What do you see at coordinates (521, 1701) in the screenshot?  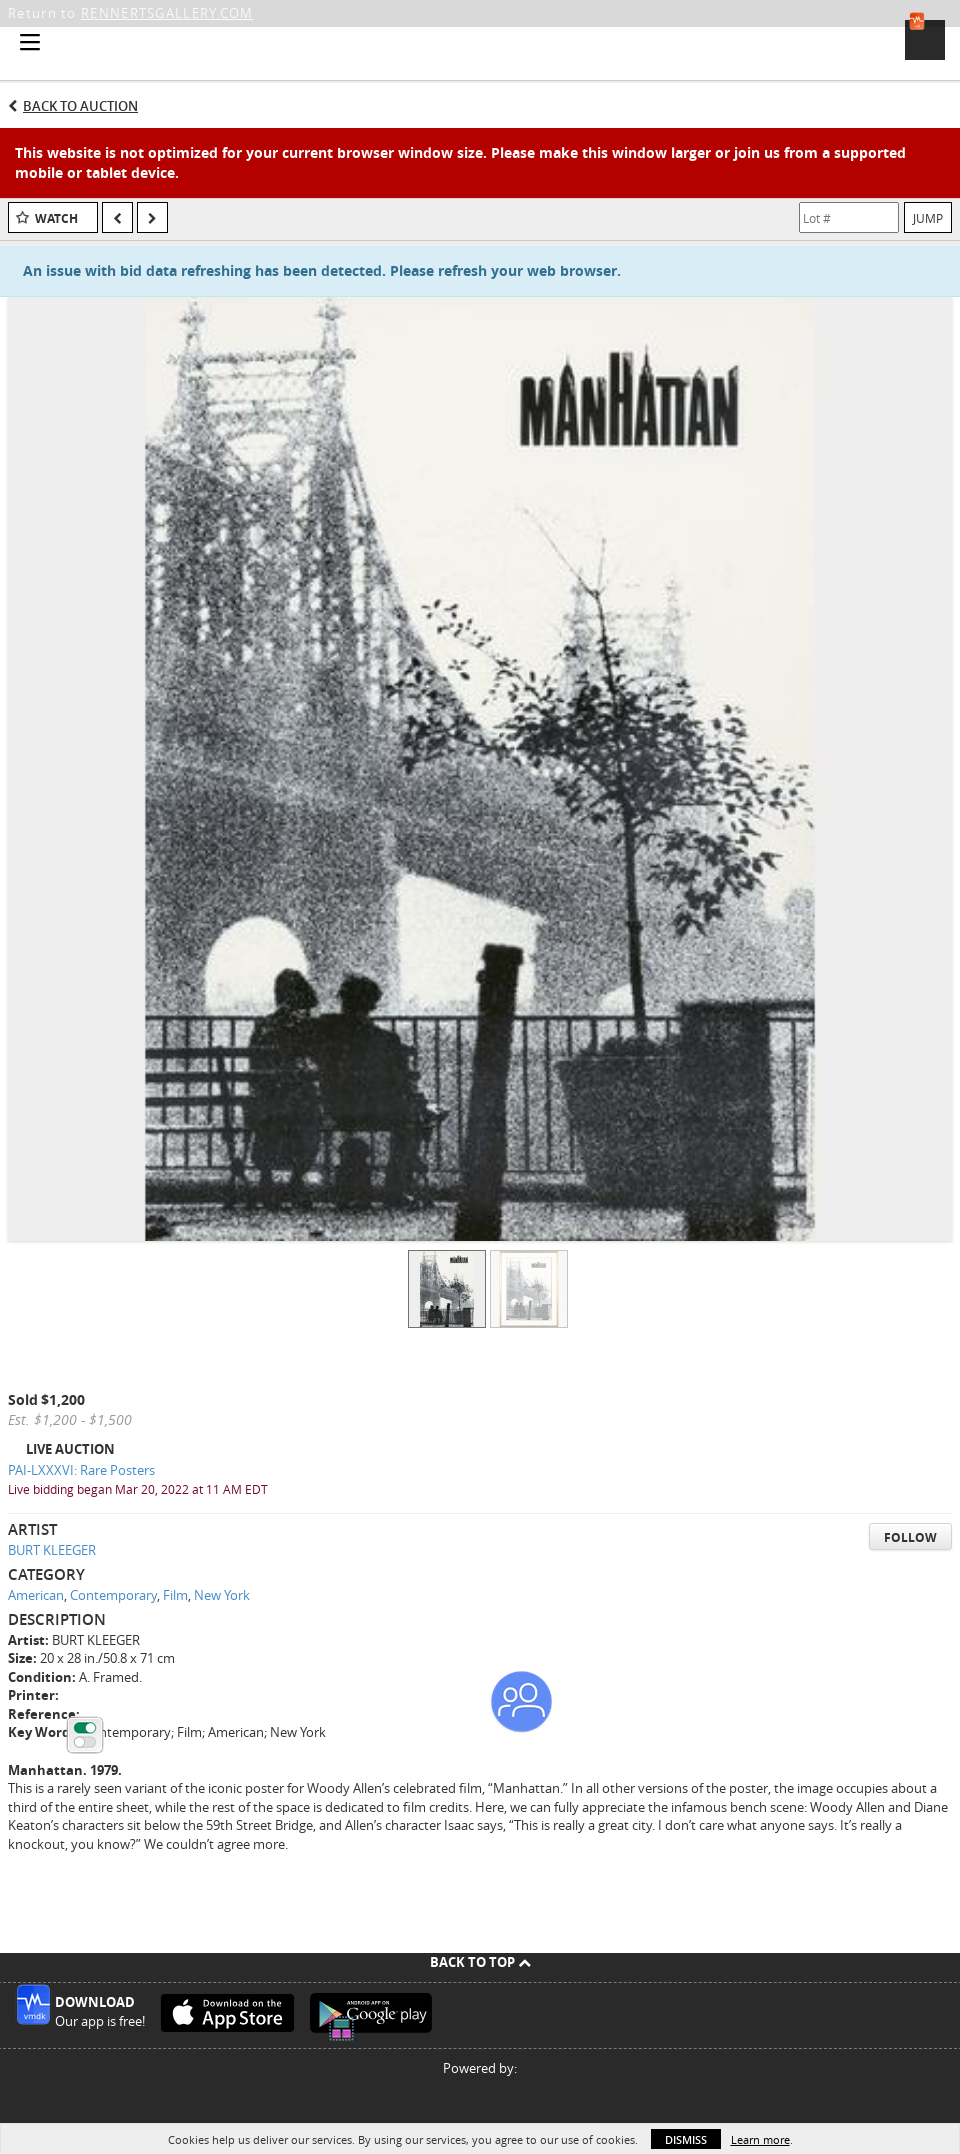 I see `switch user account` at bounding box center [521, 1701].